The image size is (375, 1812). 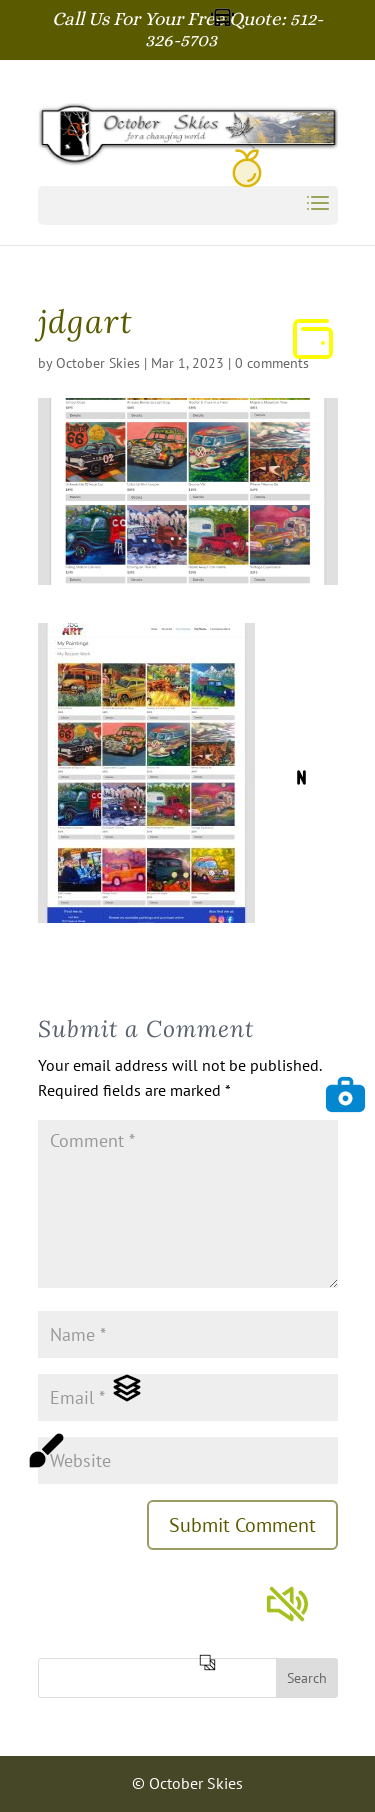 What do you see at coordinates (287, 1604) in the screenshot?
I see `mute audio or sound` at bounding box center [287, 1604].